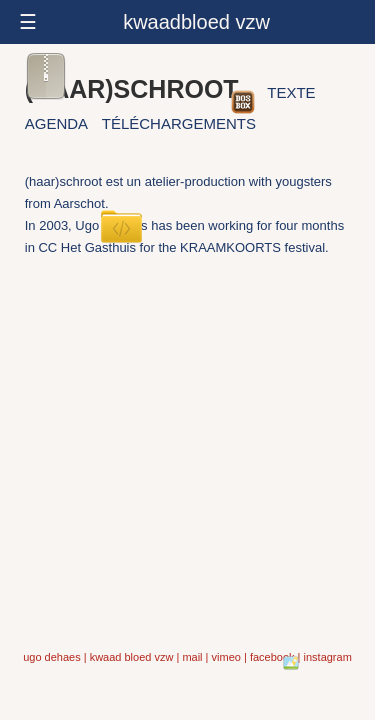  I want to click on open gnome photos app, so click(291, 663).